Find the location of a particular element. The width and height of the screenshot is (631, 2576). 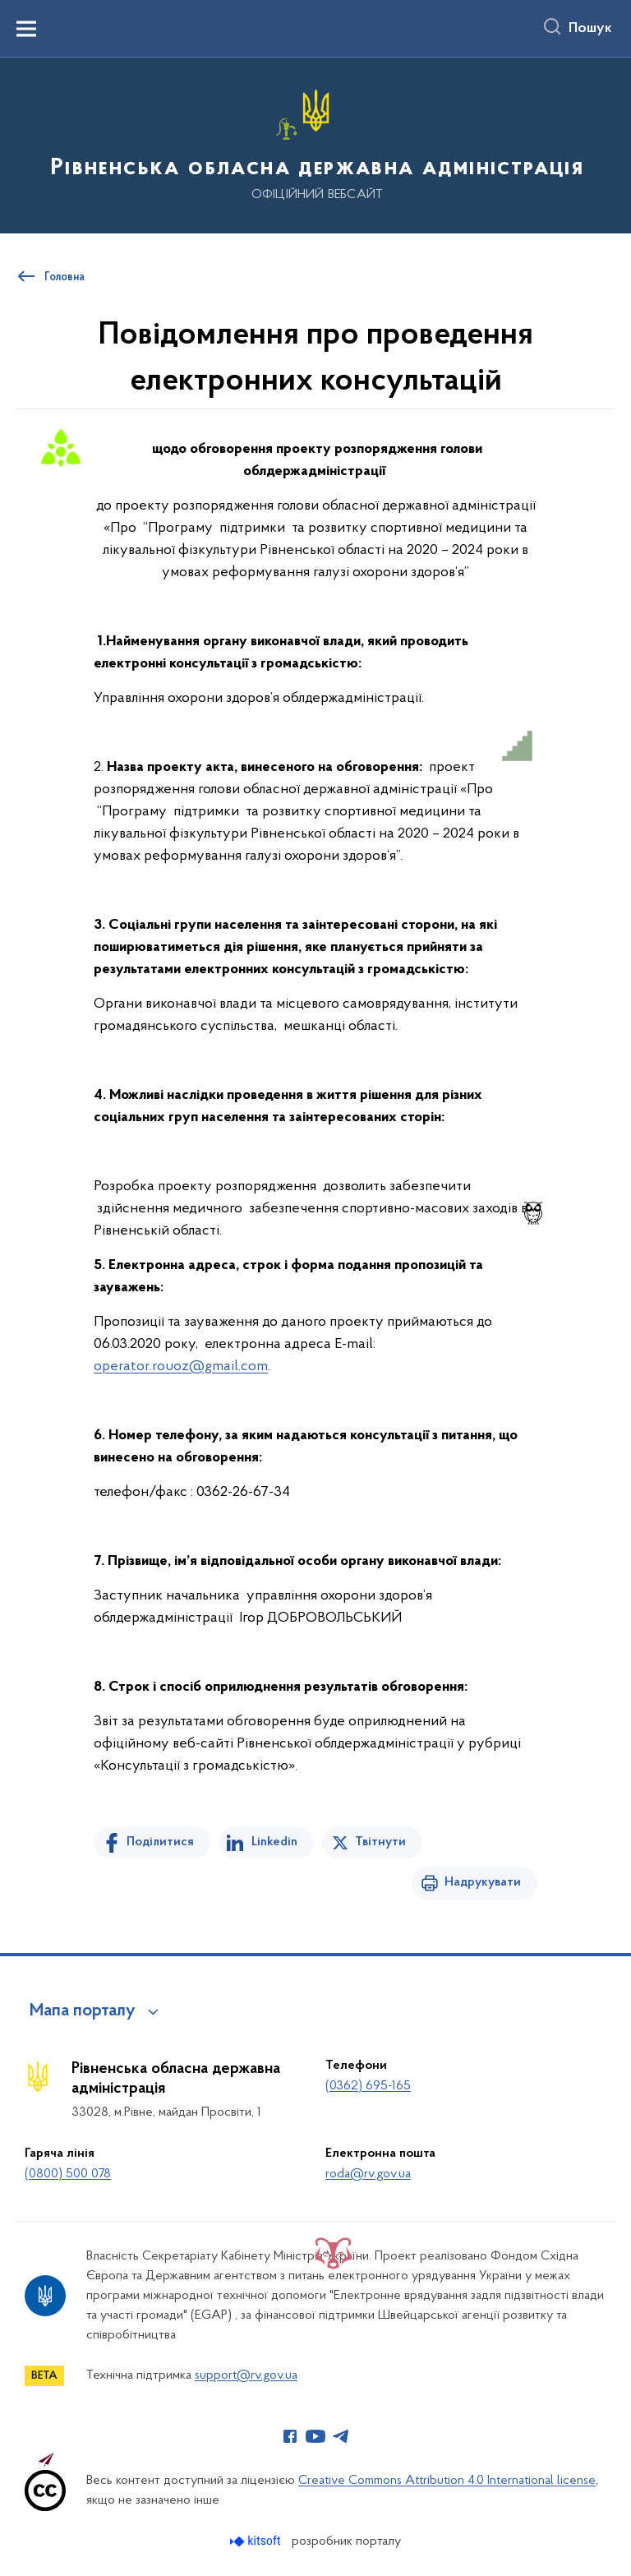

send a message is located at coordinates (46, 2460).